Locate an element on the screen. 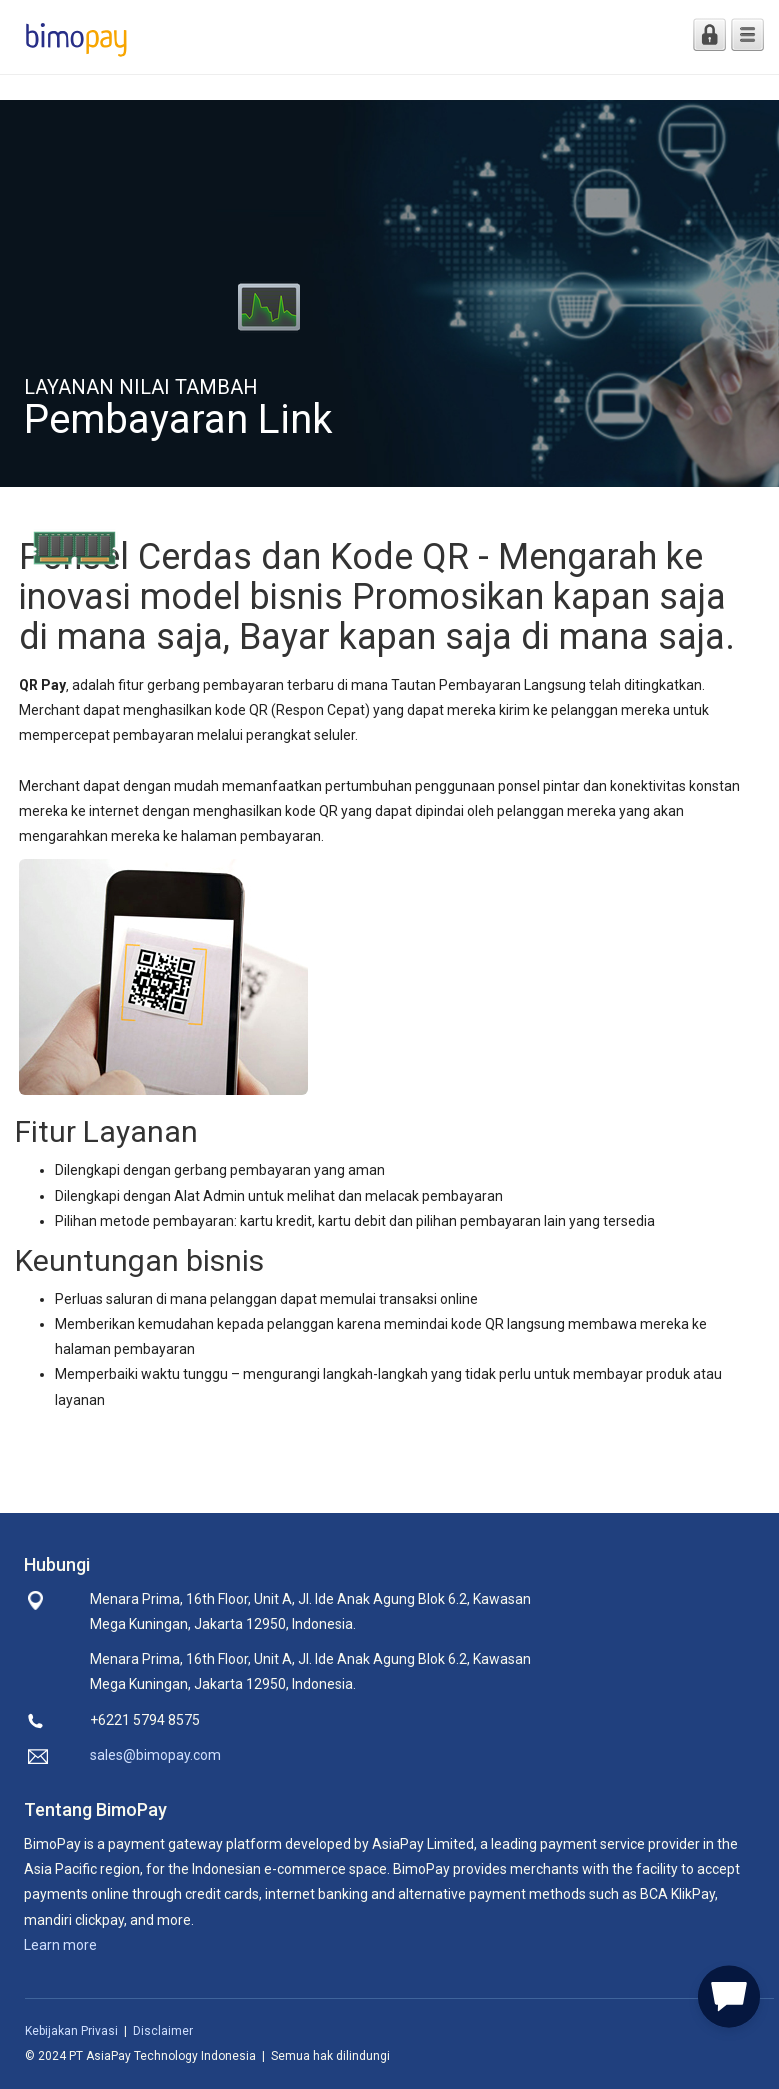  open task manager to view system performance is located at coordinates (269, 307).